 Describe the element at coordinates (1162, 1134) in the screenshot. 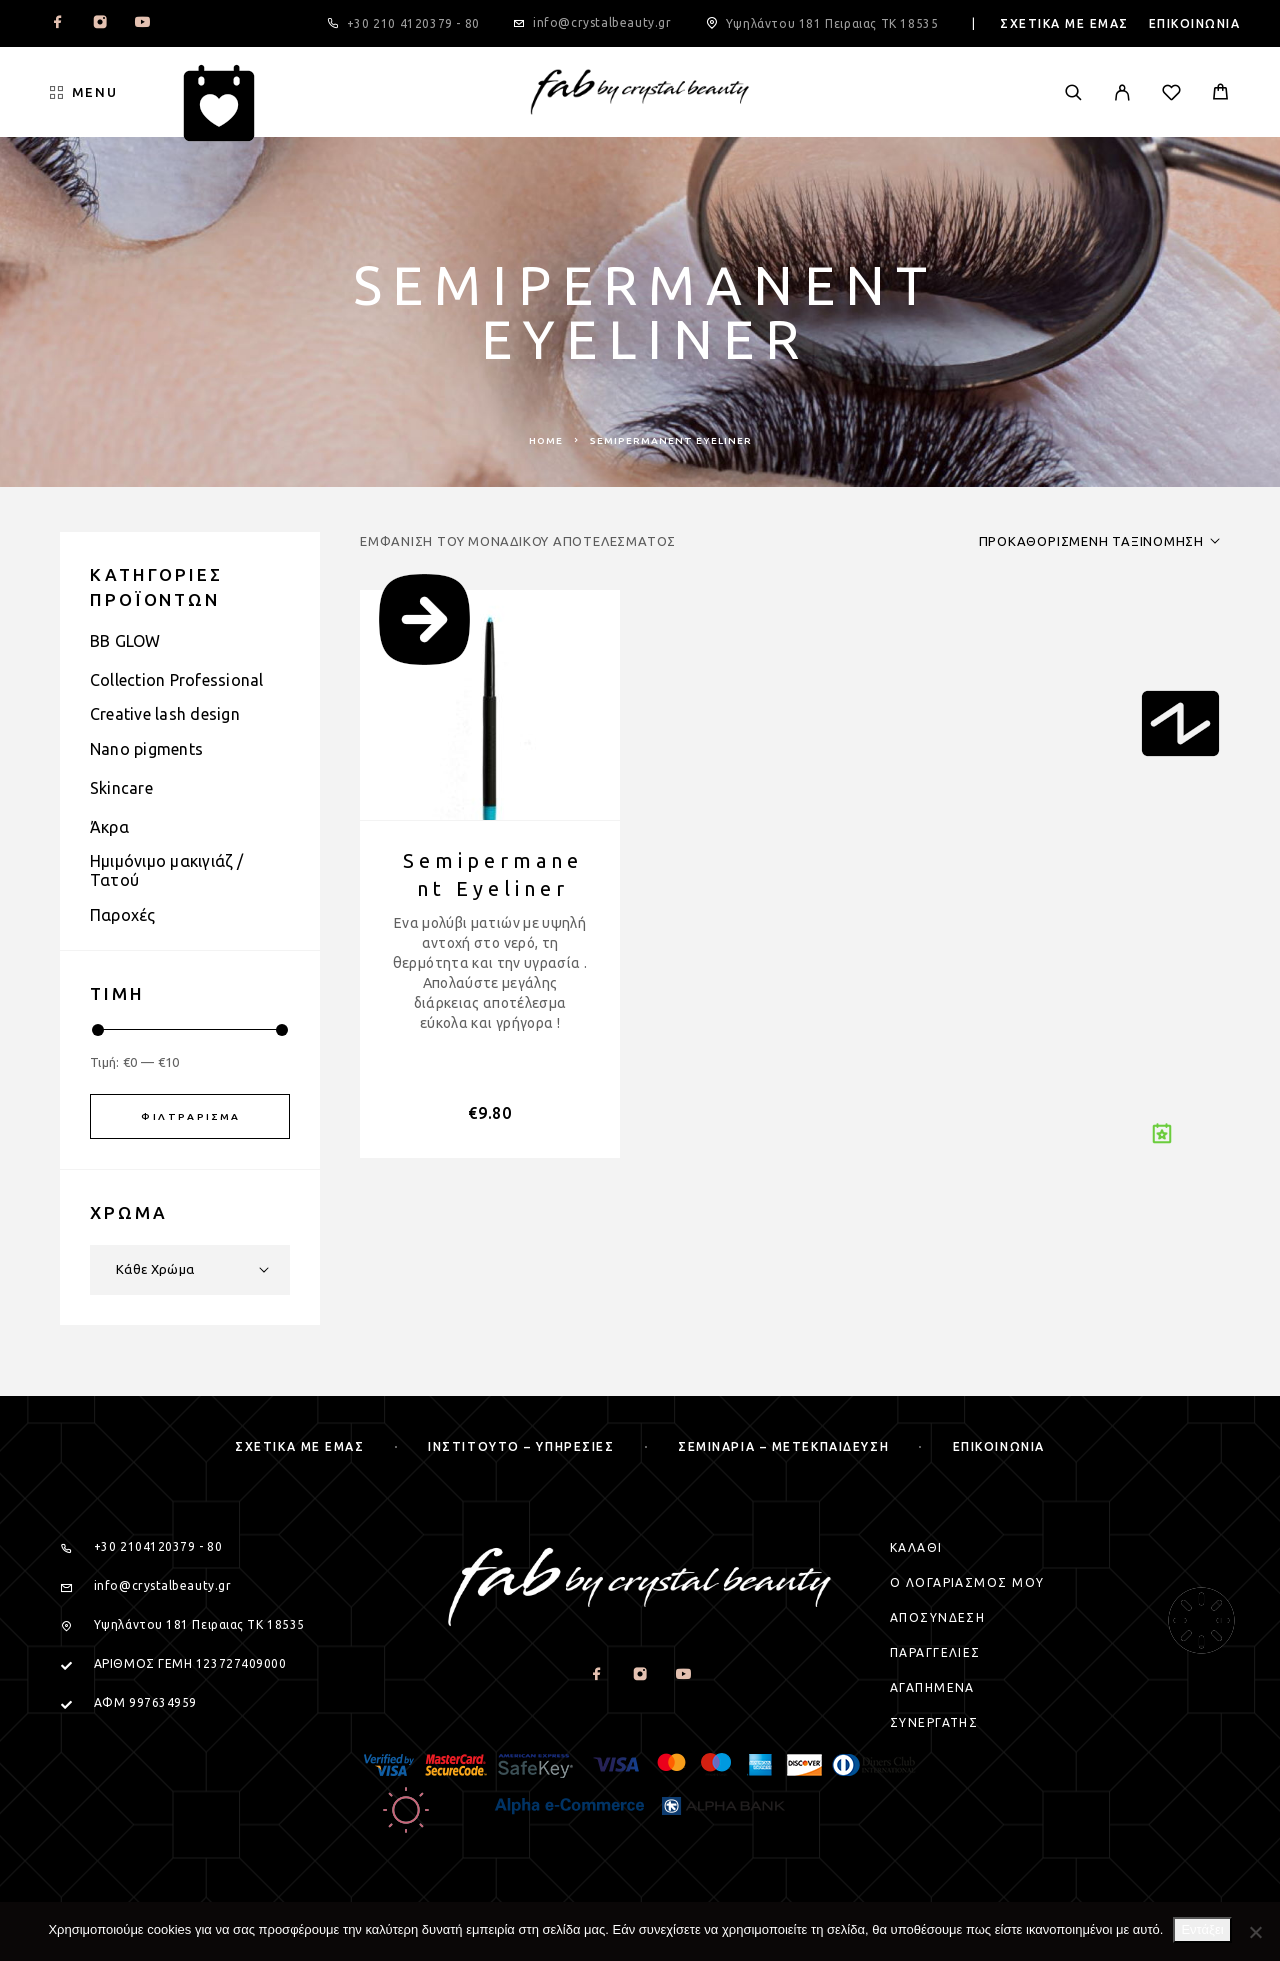

I see `view favorite or starred events` at that location.